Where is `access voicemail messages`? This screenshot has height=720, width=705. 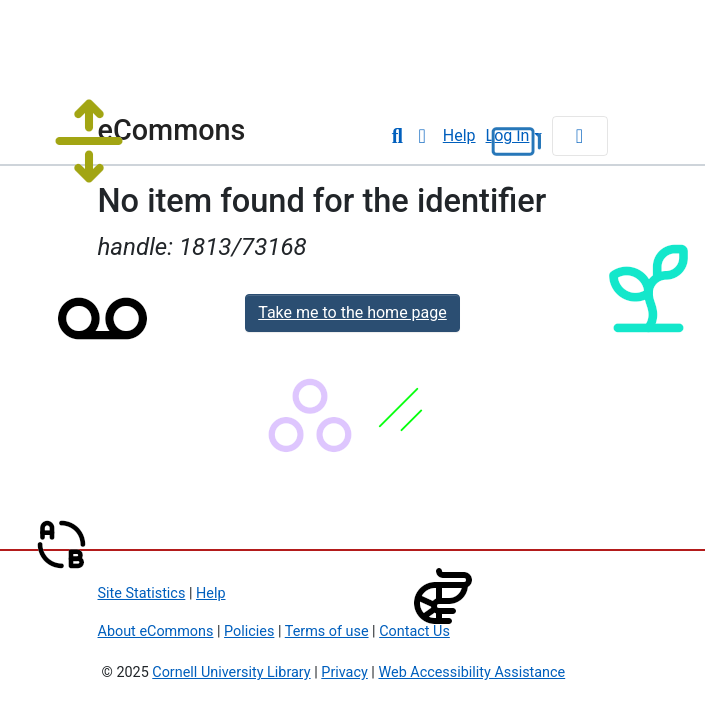 access voicemail messages is located at coordinates (102, 318).